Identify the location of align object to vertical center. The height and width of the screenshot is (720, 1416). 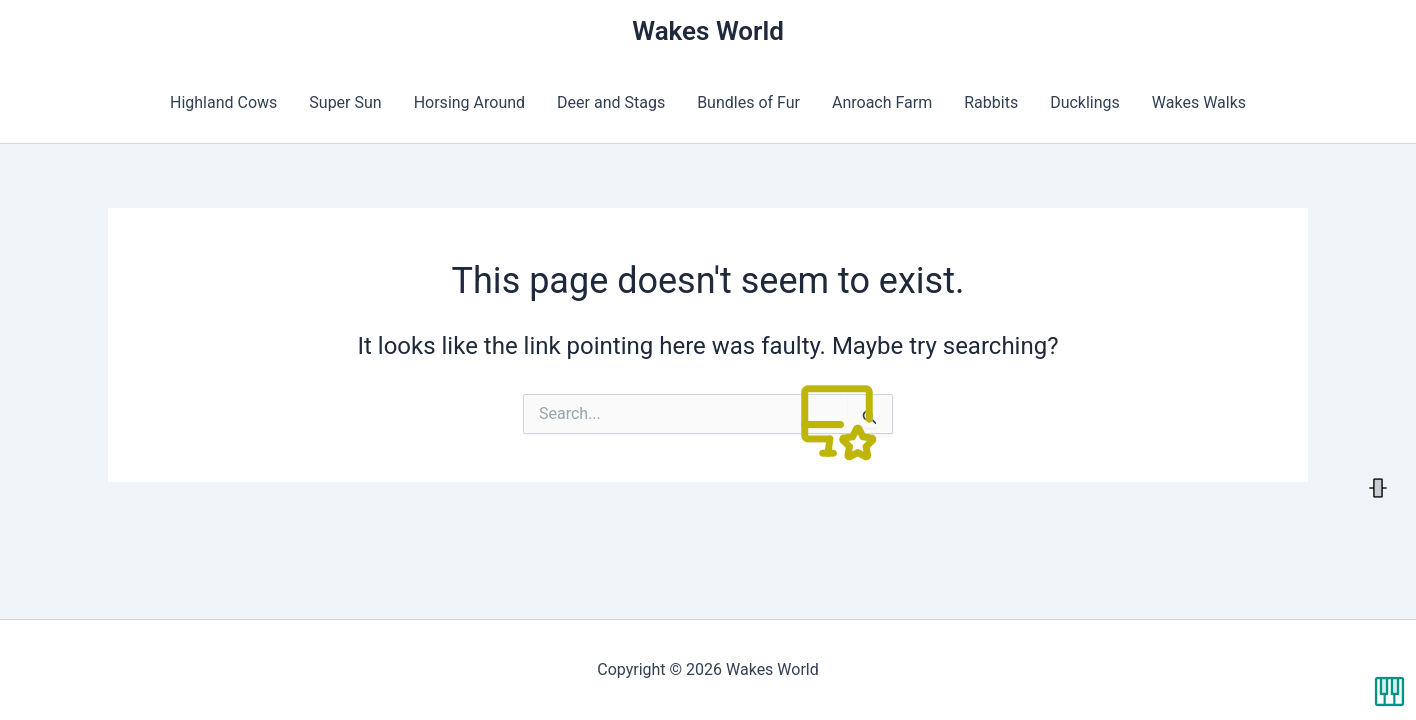
(1378, 488).